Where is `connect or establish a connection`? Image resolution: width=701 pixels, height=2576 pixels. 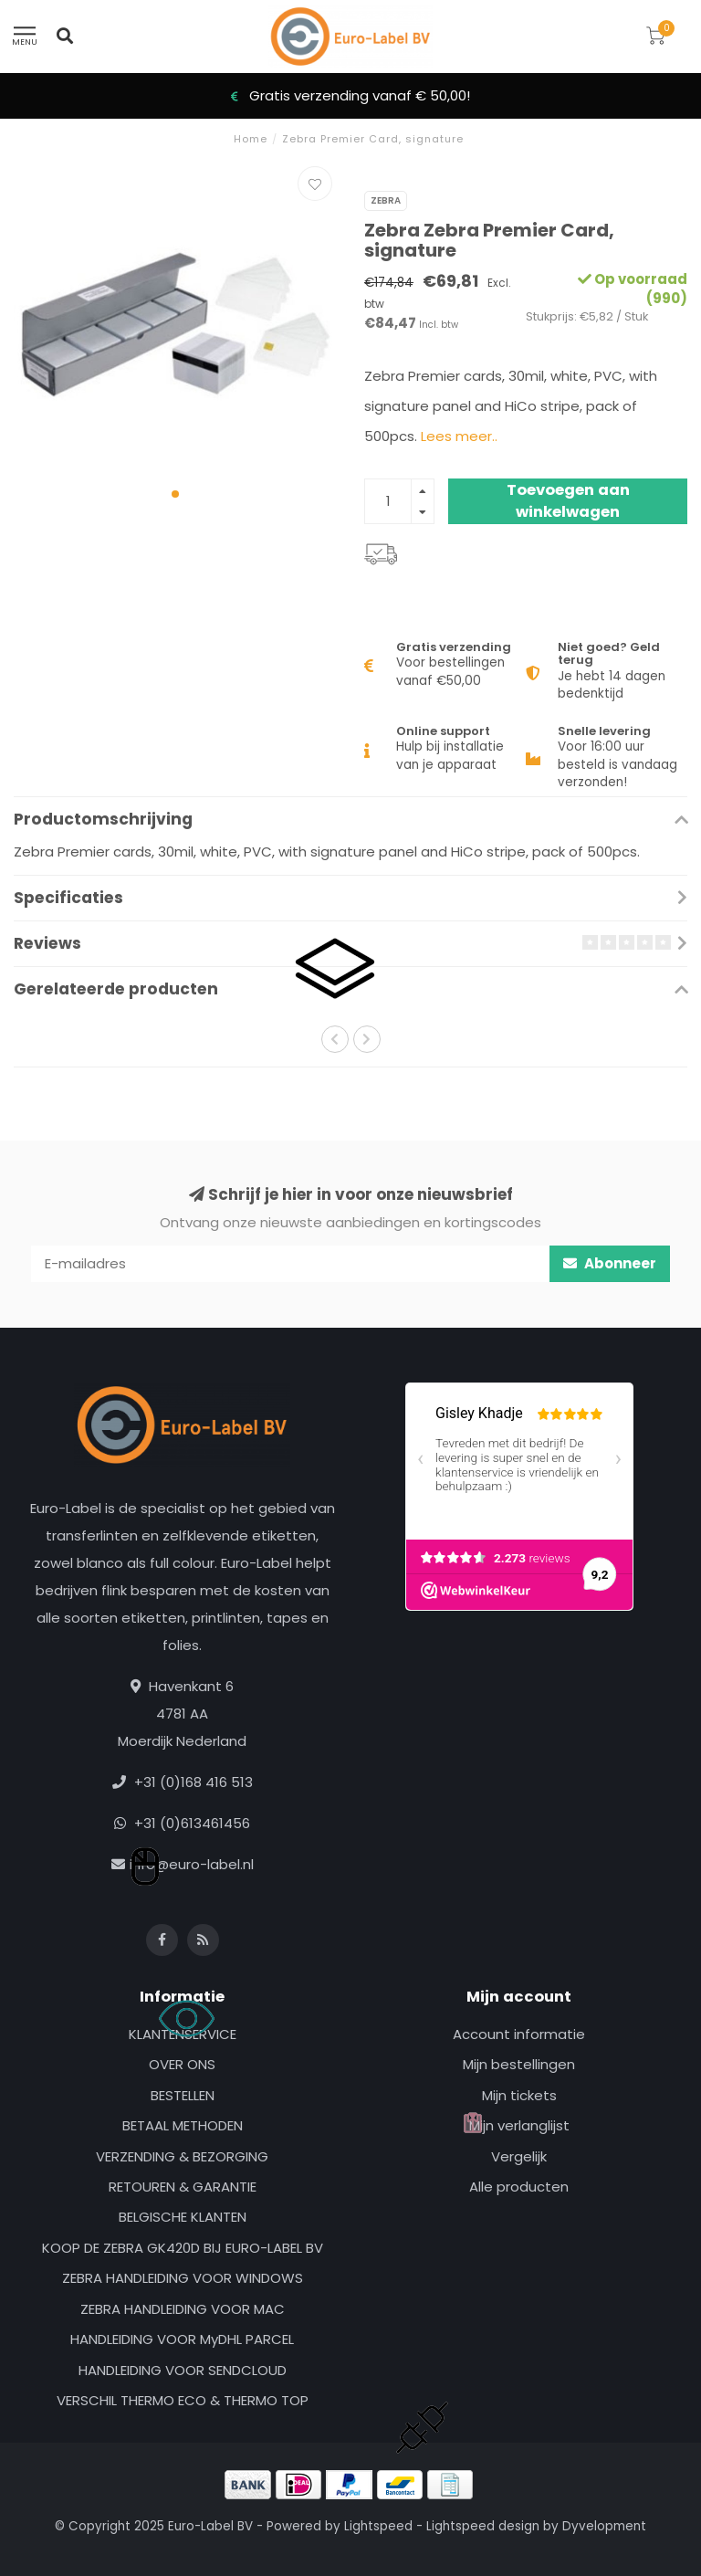
connect or establish a connection is located at coordinates (422, 2427).